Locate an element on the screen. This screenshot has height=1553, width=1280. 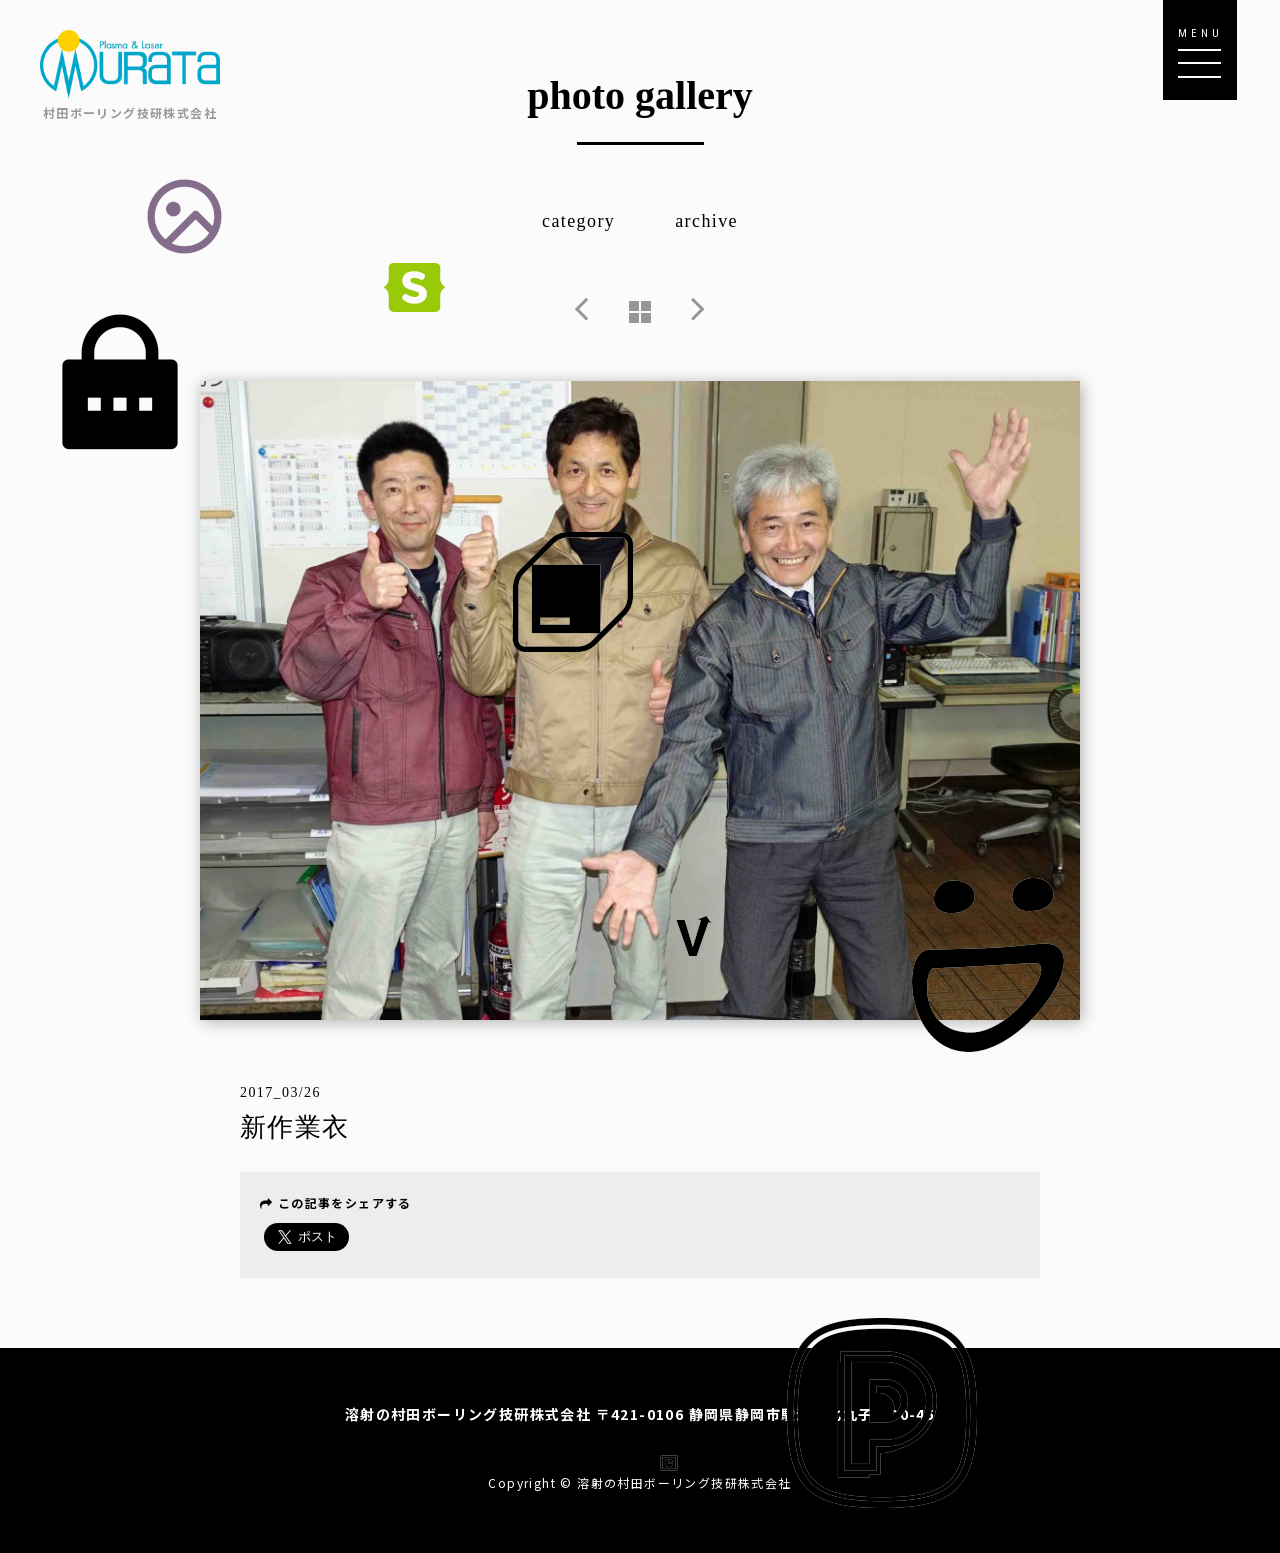
visit the Vector Logo Zone website is located at coordinates (694, 936).